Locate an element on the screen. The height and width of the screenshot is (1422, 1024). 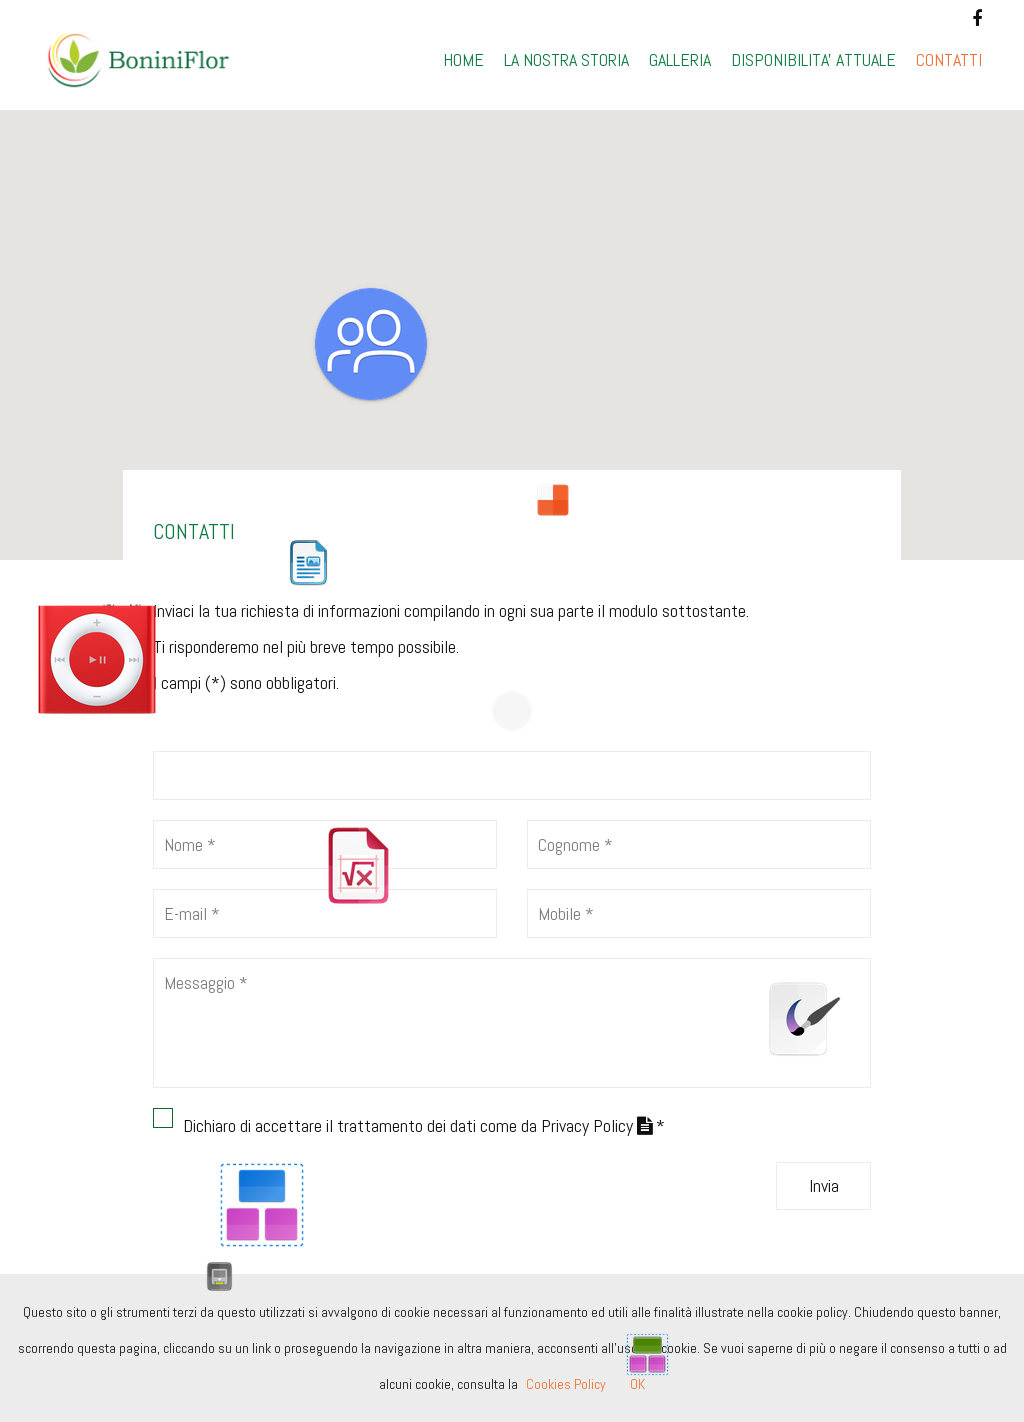
switch user account is located at coordinates (371, 344).